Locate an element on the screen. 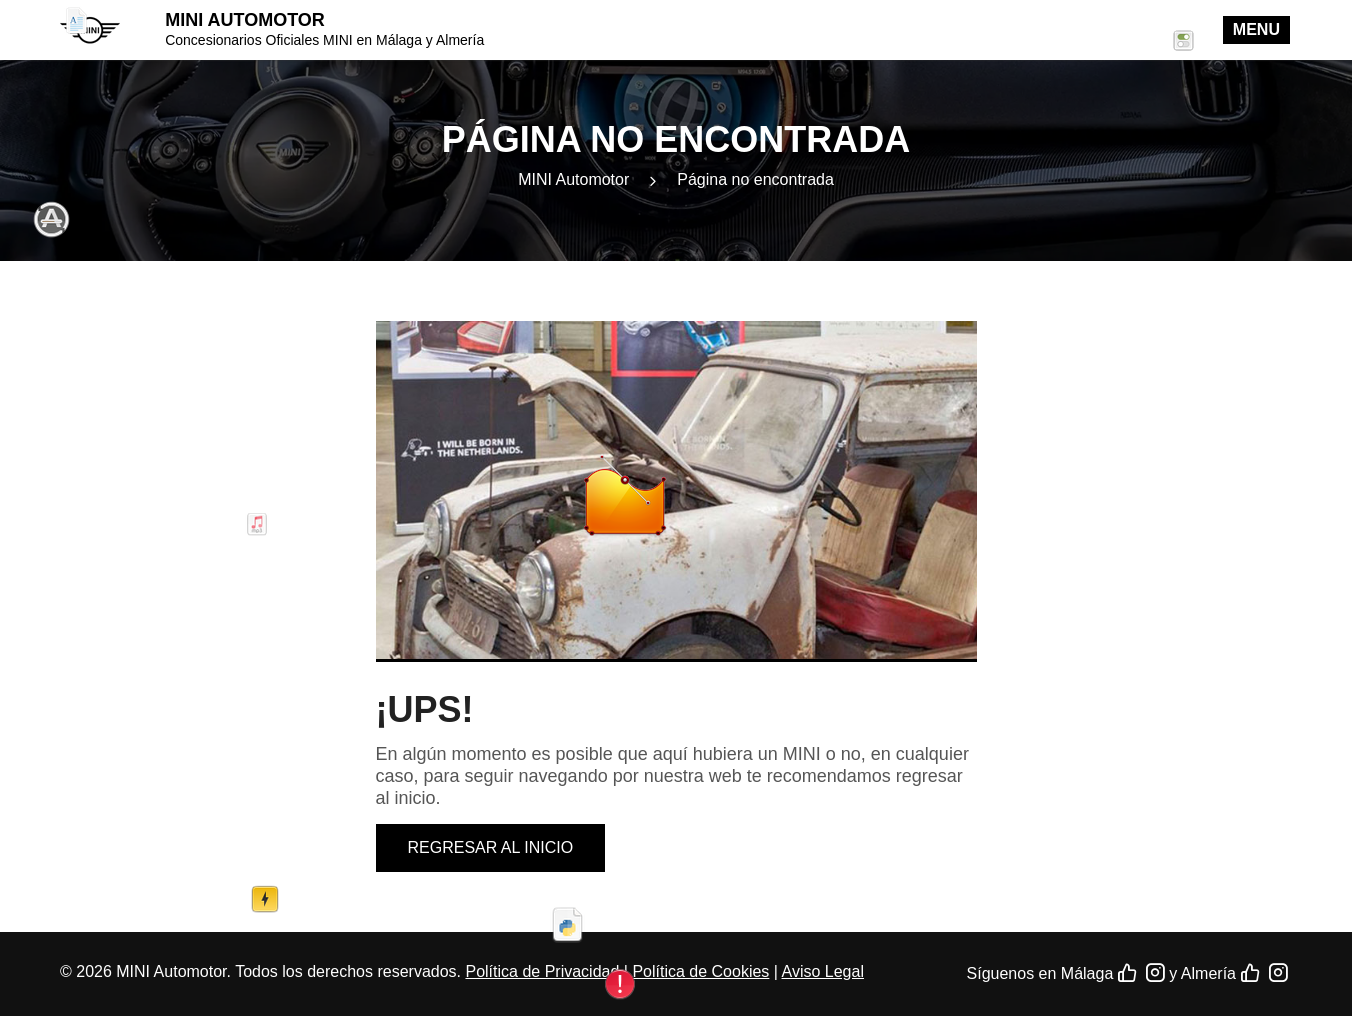 Image resolution: width=1352 pixels, height=1016 pixels. open a word processing document is located at coordinates (76, 20).